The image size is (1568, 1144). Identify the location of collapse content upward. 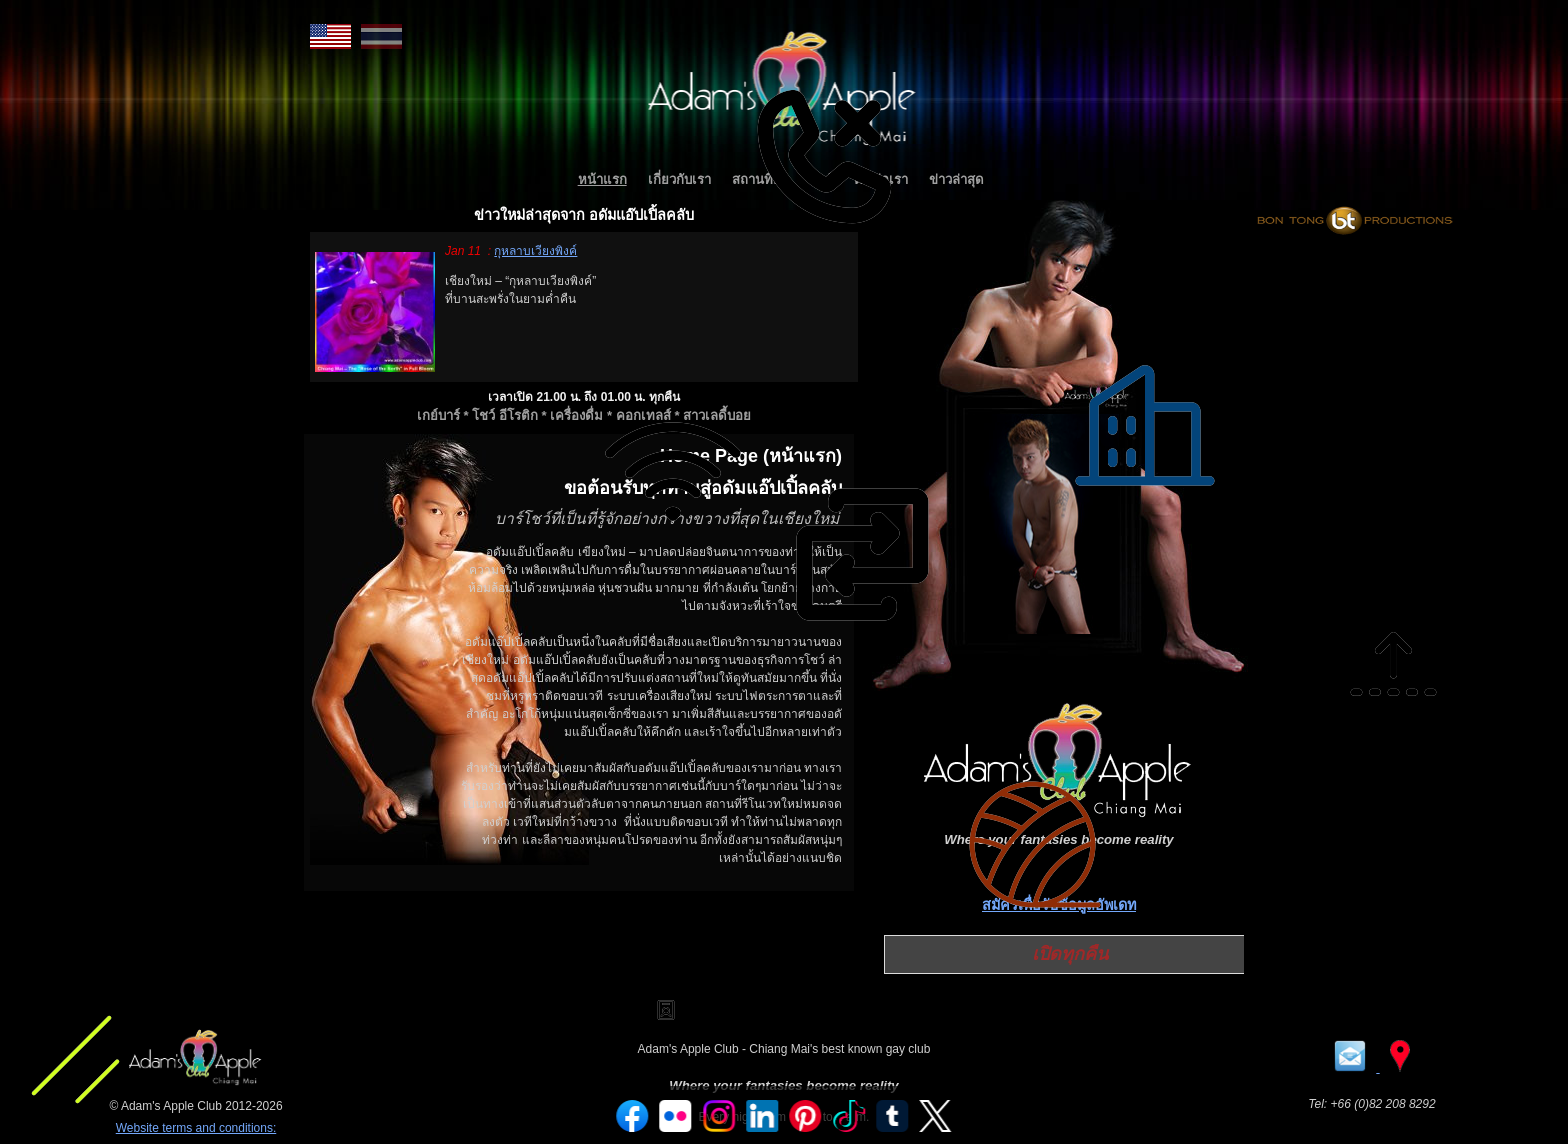
(1393, 664).